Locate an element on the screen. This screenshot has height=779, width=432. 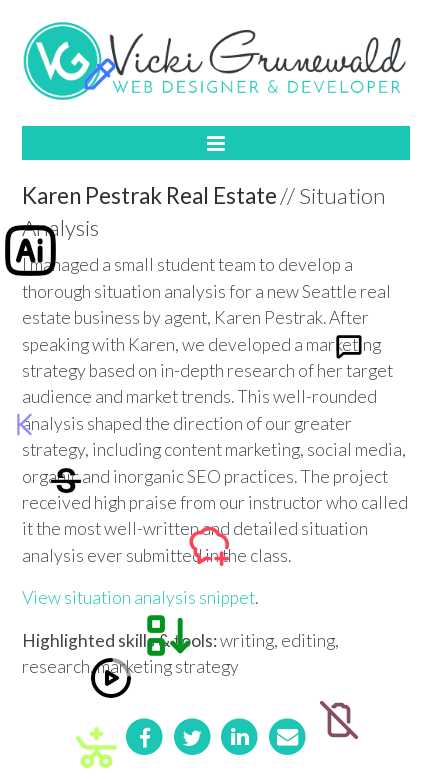
open Adobe Illustrator is located at coordinates (30, 250).